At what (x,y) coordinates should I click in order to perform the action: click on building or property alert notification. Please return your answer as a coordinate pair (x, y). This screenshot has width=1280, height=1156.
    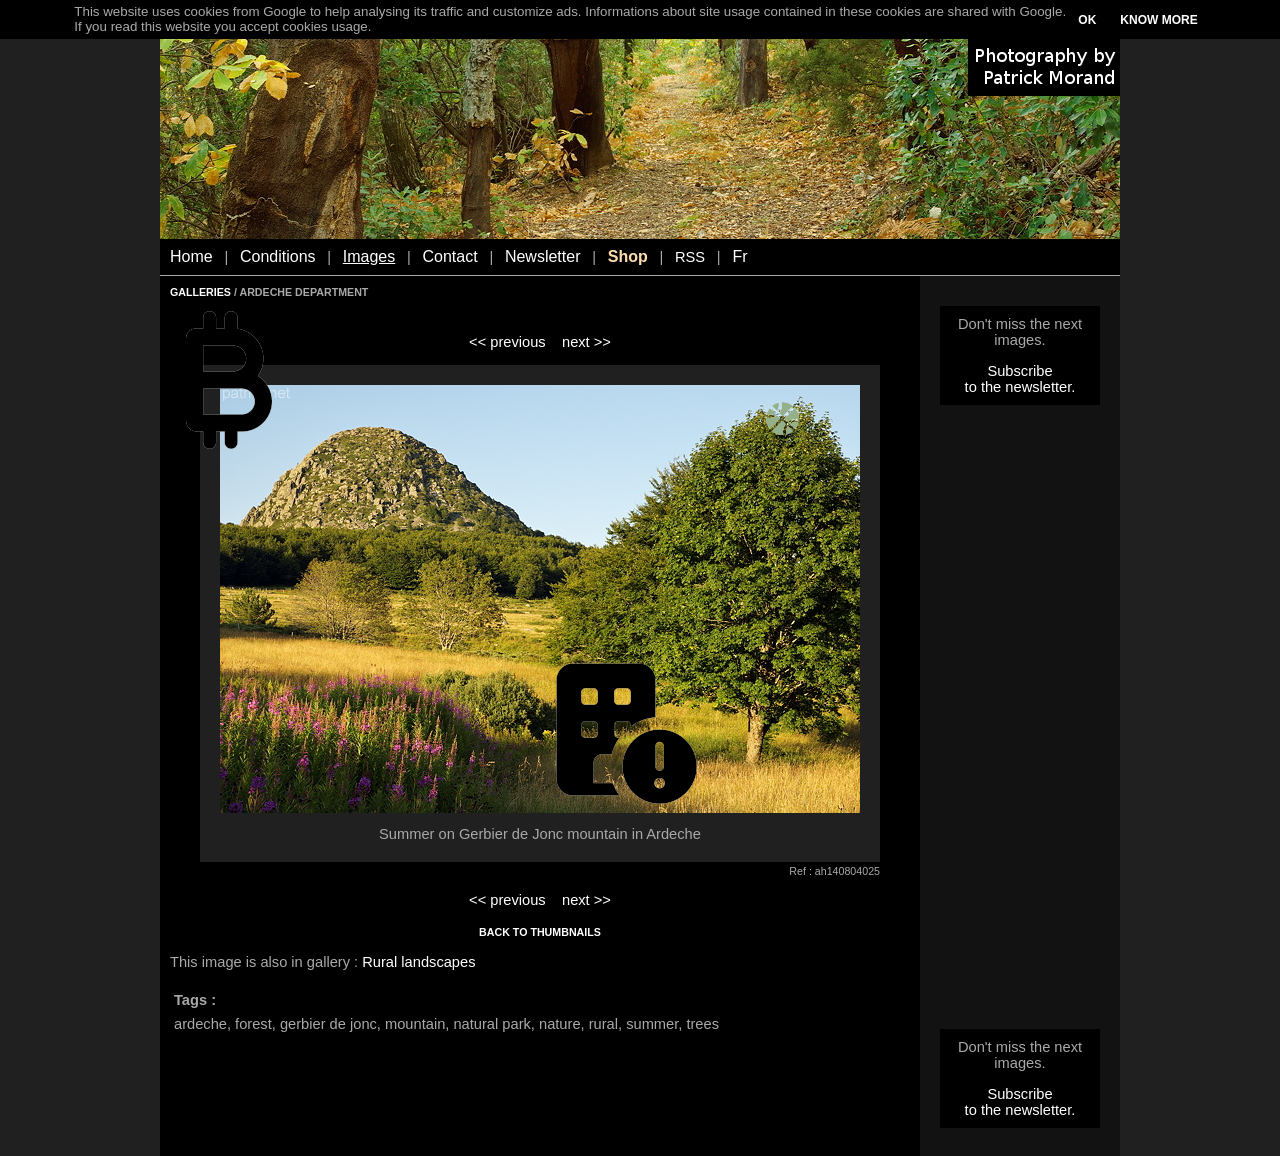
    Looking at the image, I should click on (622, 729).